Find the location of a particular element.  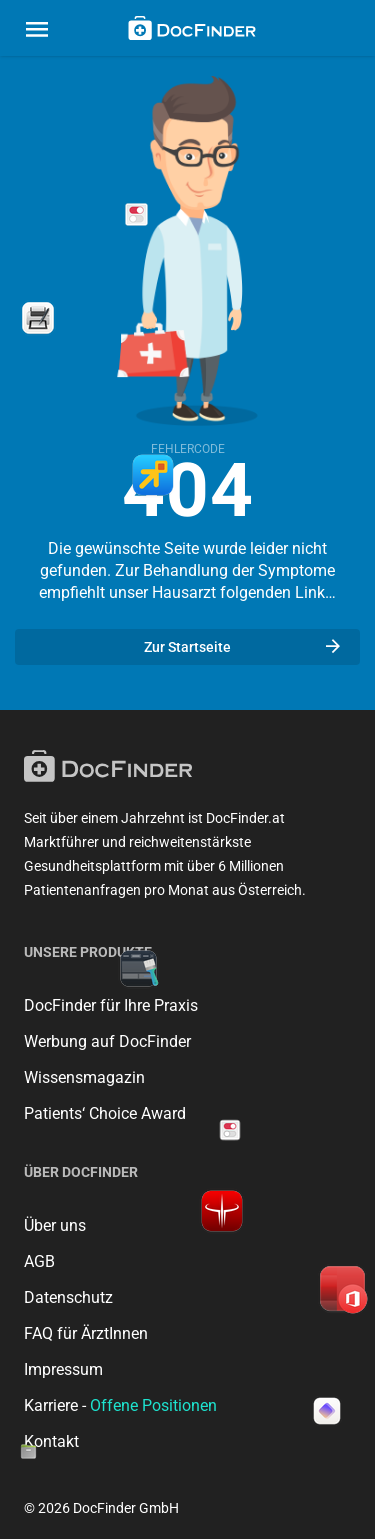

launch ioquake3 game engine is located at coordinates (222, 1211).